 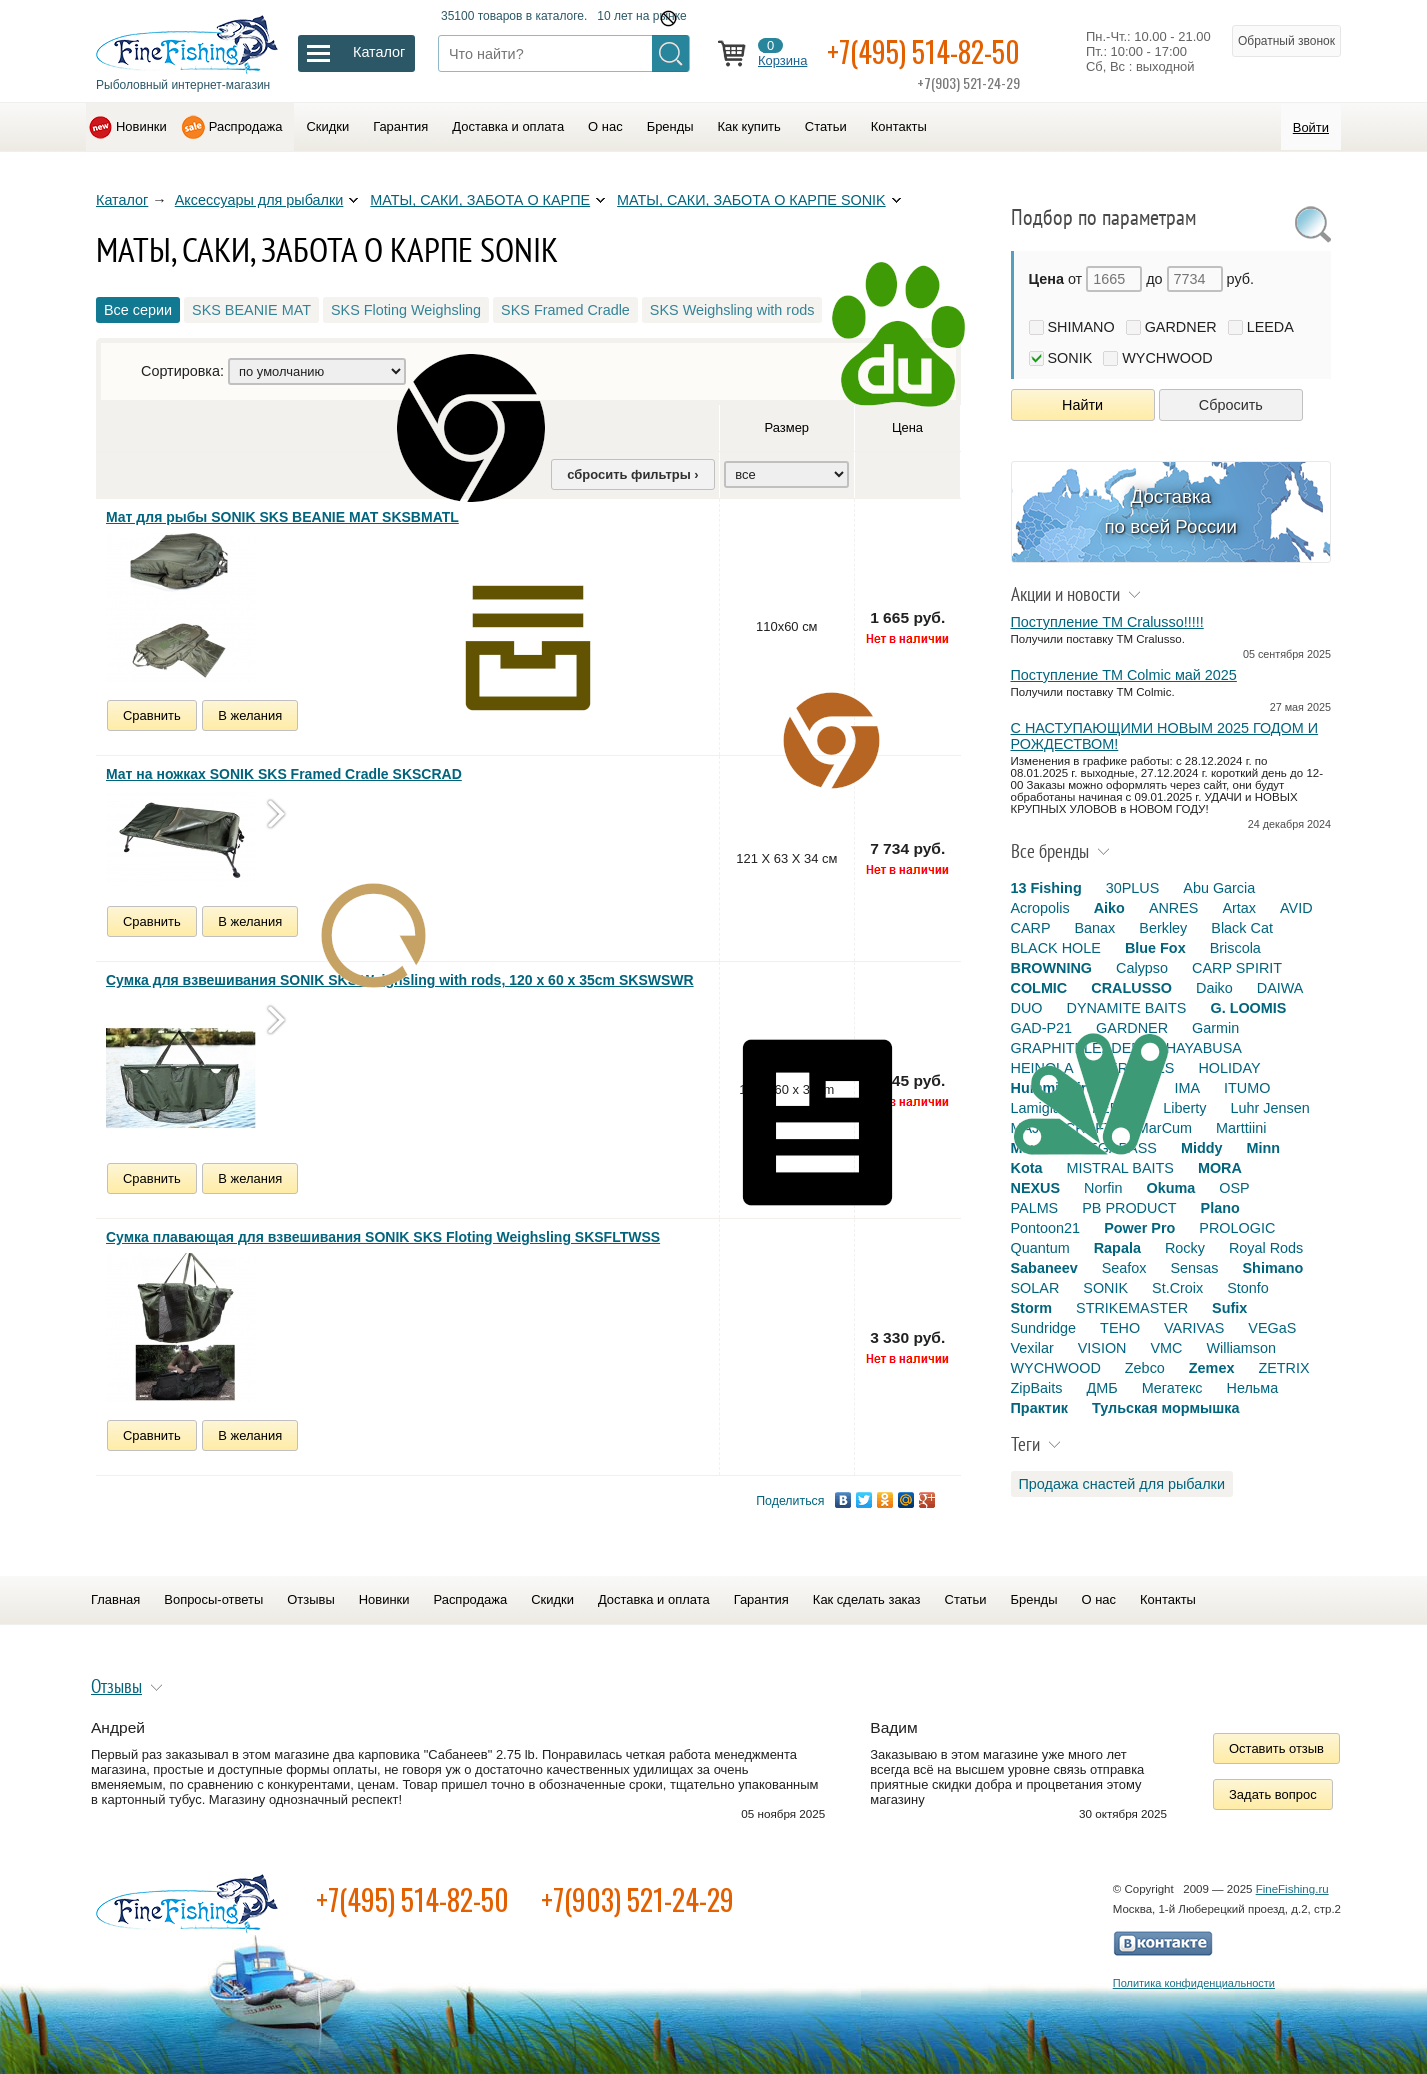 I want to click on access archived files or documents, so click(x=528, y=648).